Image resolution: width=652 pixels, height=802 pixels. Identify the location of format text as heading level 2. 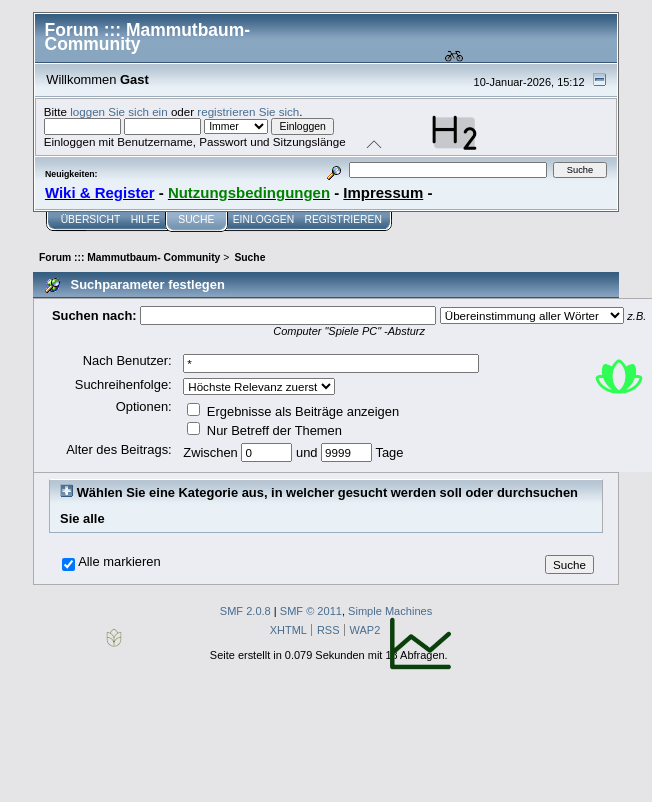
(452, 132).